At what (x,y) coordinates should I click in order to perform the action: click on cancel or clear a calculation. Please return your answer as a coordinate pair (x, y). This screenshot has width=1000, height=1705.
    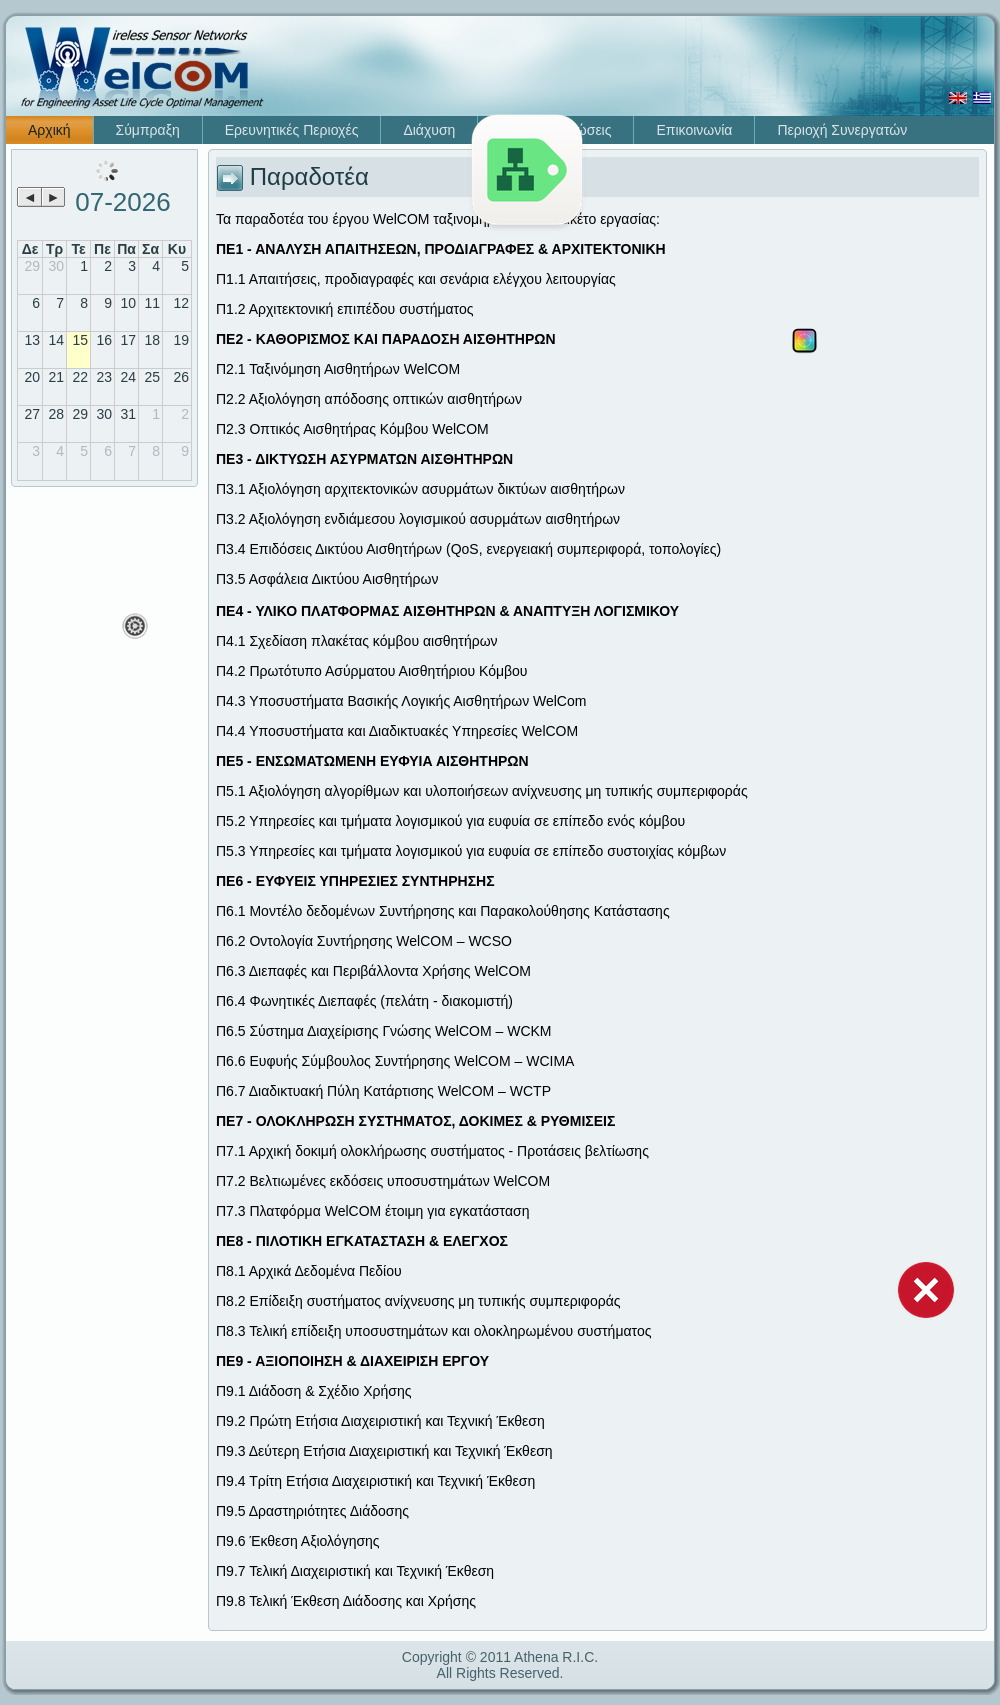
    Looking at the image, I should click on (926, 1290).